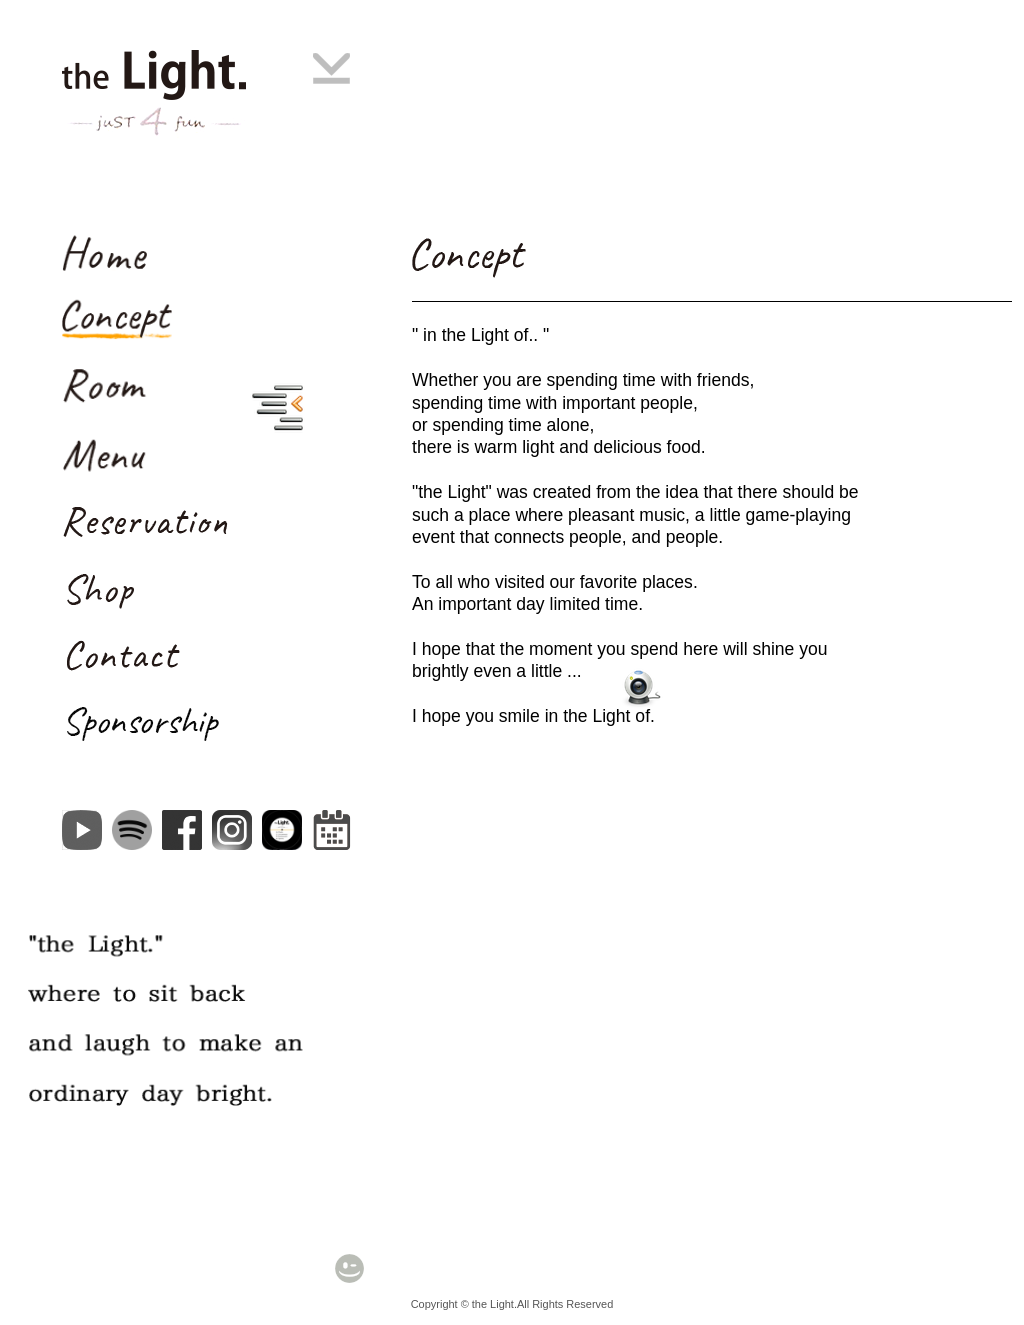 This screenshot has height=1325, width=1024. I want to click on scroll to bottom of page or list, so click(331, 68).